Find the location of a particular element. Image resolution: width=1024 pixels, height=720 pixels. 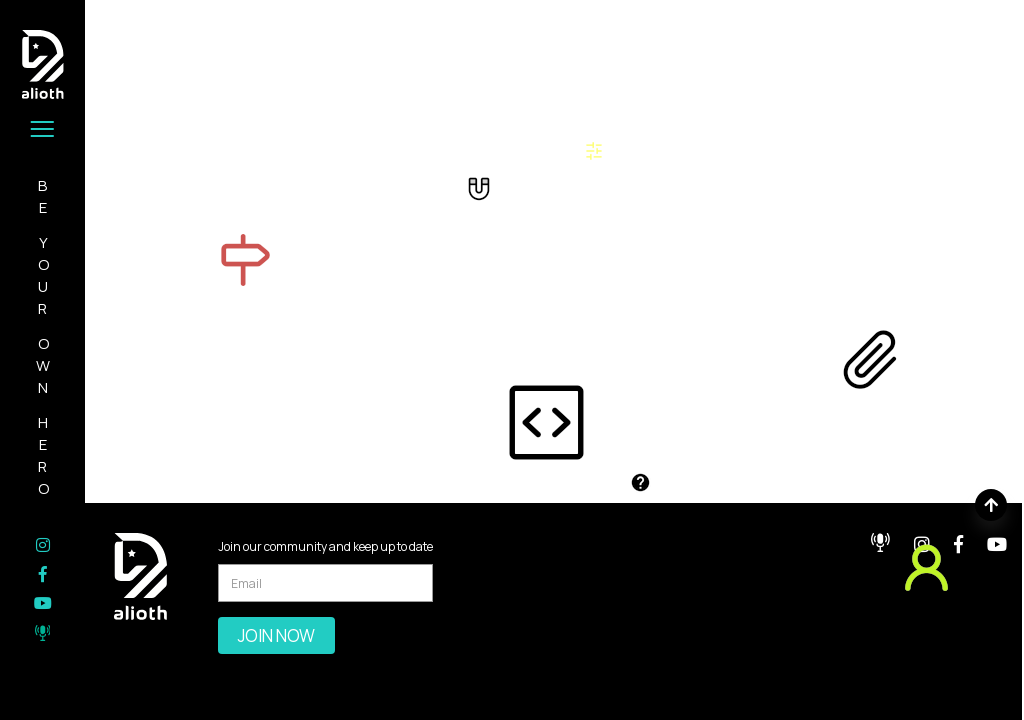

view source code is located at coordinates (546, 422).